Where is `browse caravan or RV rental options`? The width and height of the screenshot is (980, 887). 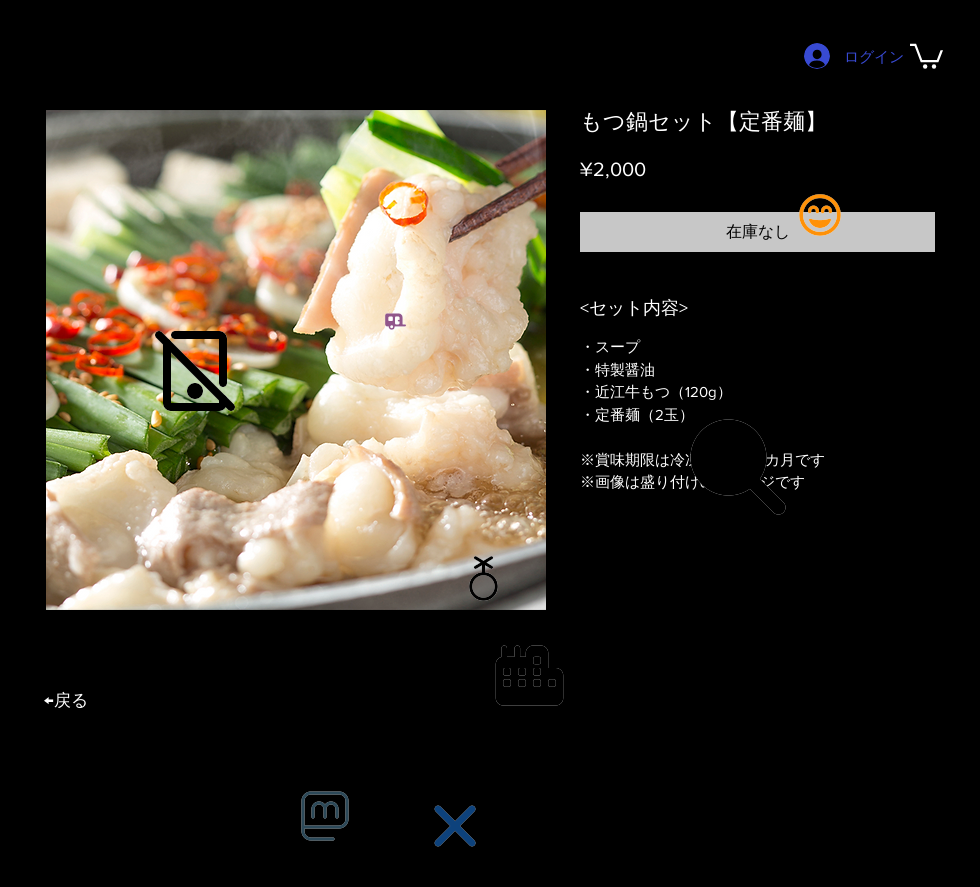
browse caravan or RV rental options is located at coordinates (395, 321).